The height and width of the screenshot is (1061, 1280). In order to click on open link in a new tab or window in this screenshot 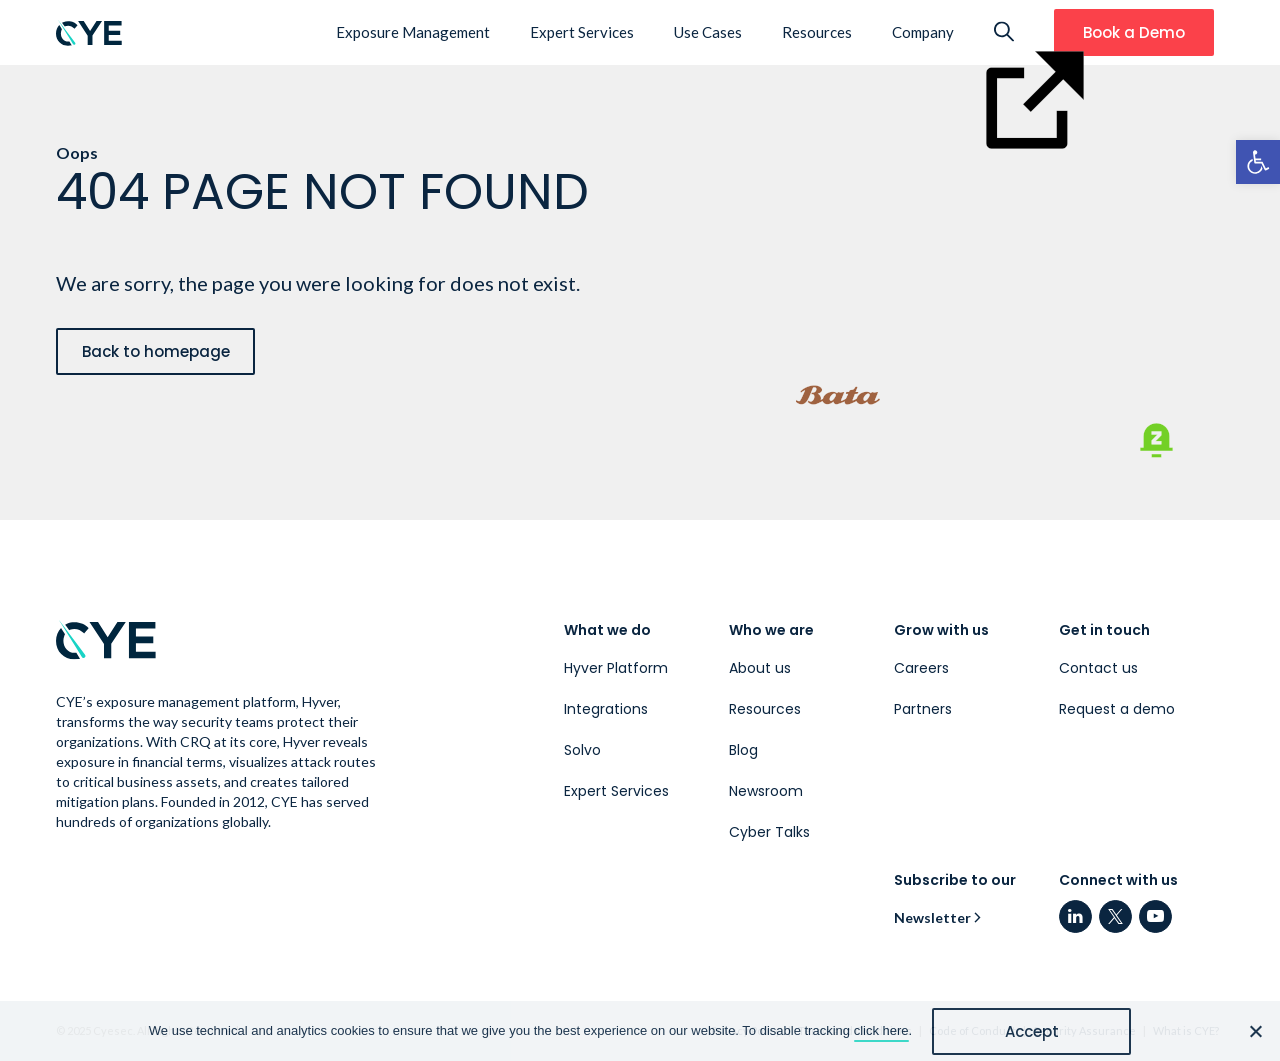, I will do `click(1035, 100)`.